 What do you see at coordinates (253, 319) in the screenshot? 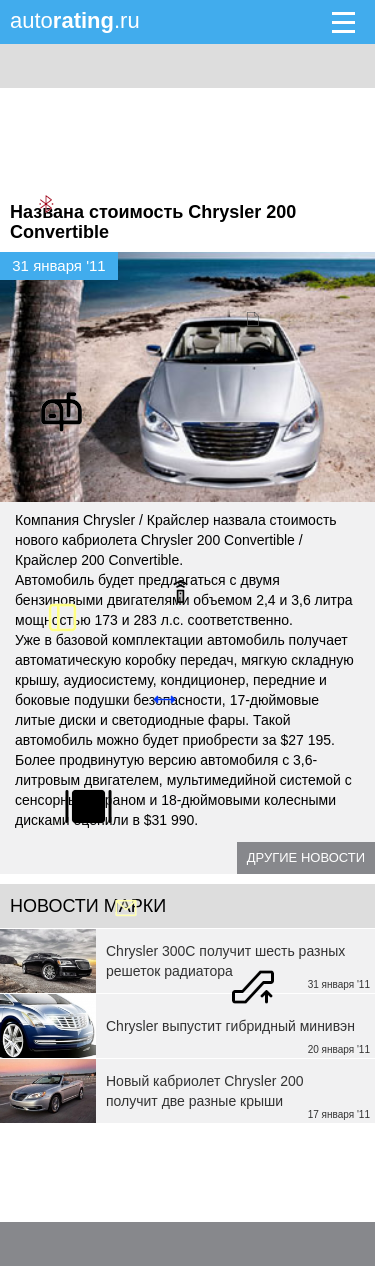
I see `remove a file from the list` at bounding box center [253, 319].